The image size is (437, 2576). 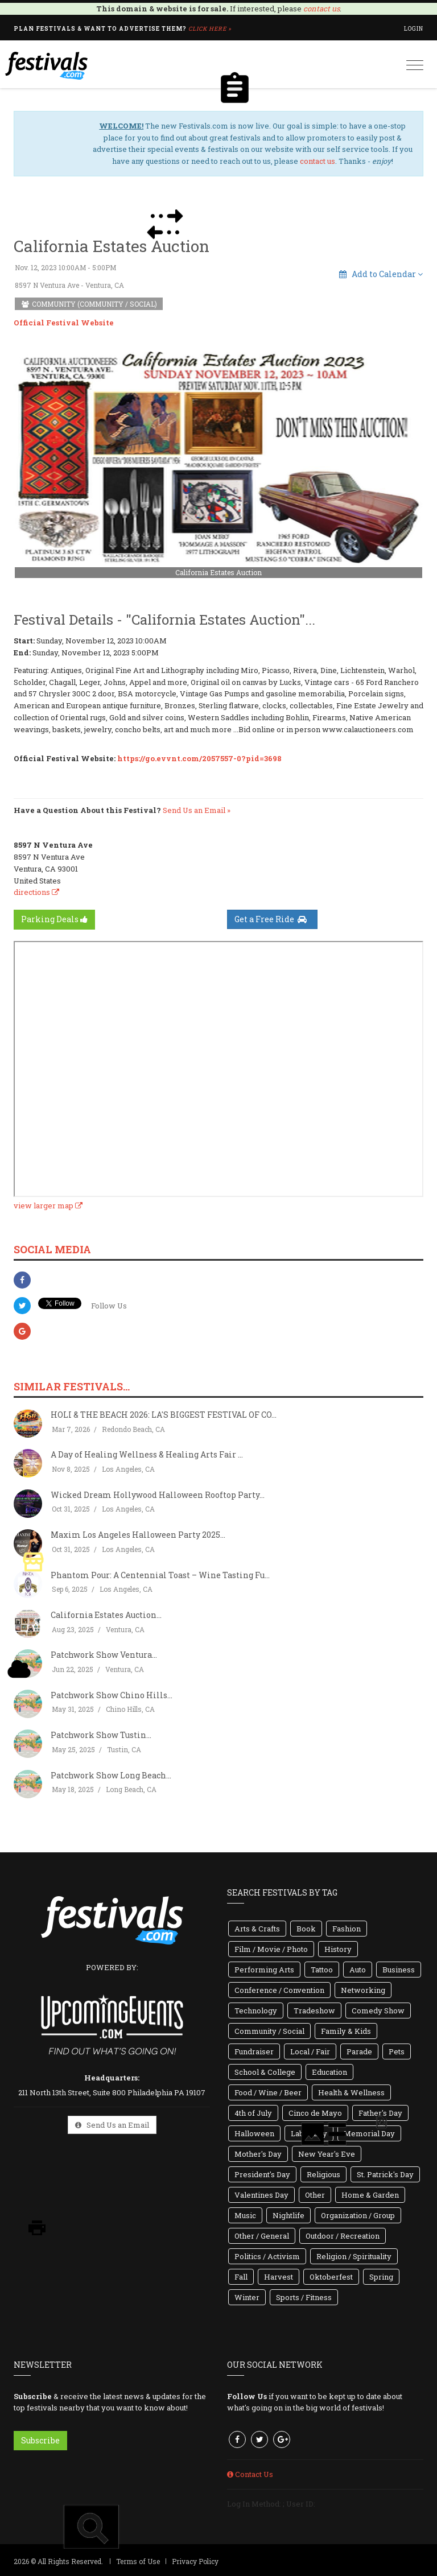 What do you see at coordinates (381, 2121) in the screenshot?
I see `restore a previous version of a document` at bounding box center [381, 2121].